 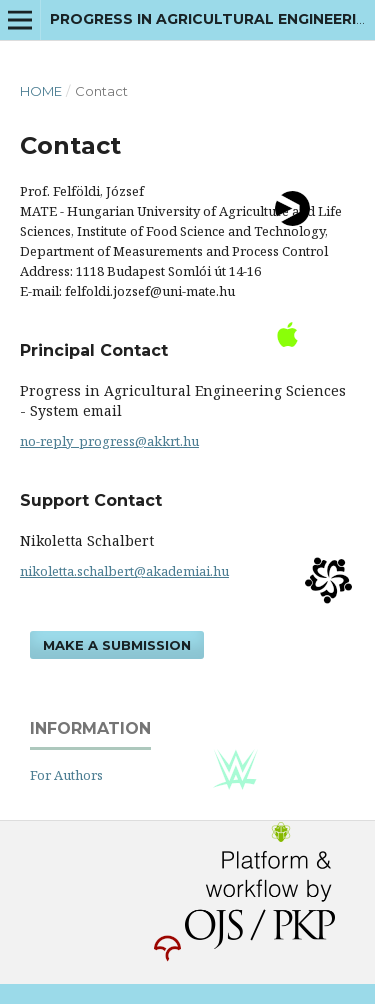 What do you see at coordinates (281, 832) in the screenshot?
I see `visit primereact component library website` at bounding box center [281, 832].